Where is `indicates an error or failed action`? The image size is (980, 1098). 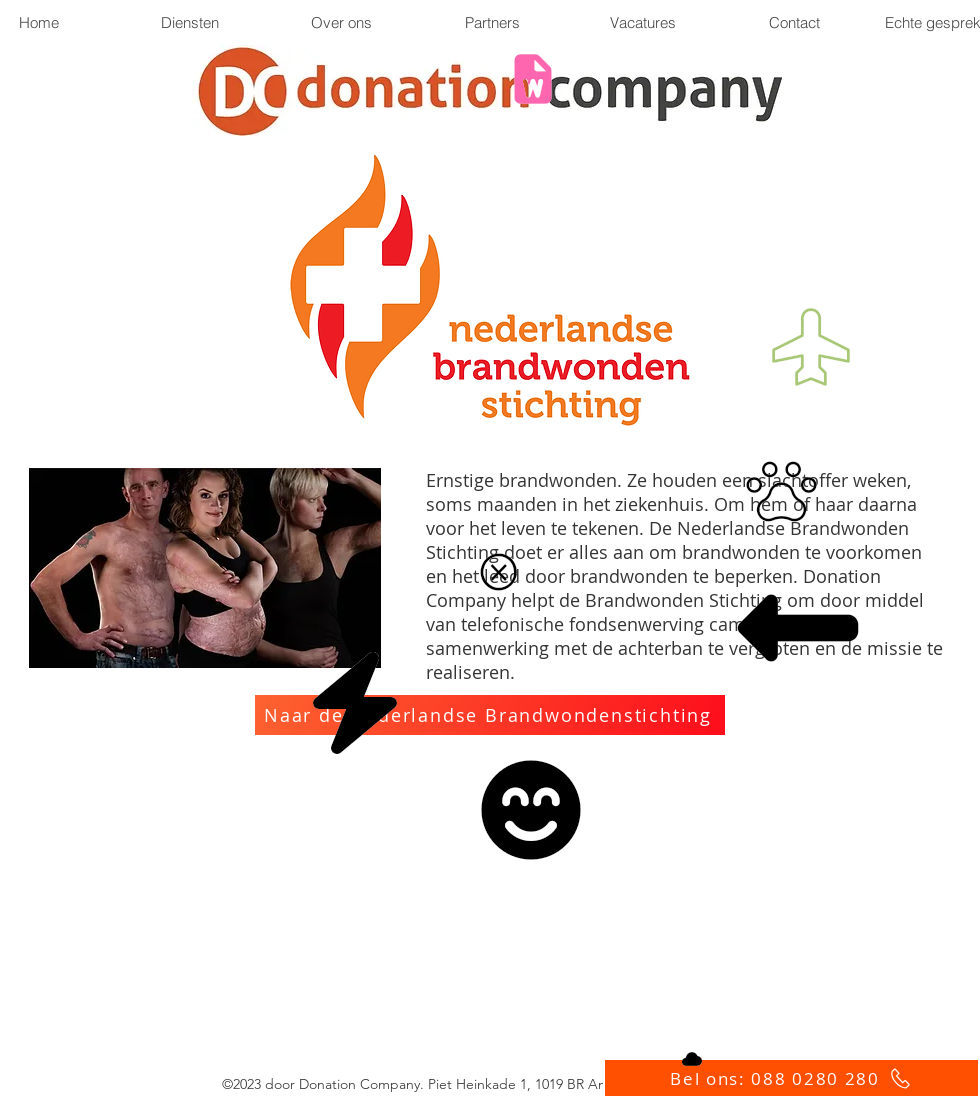 indicates an error or failed action is located at coordinates (499, 572).